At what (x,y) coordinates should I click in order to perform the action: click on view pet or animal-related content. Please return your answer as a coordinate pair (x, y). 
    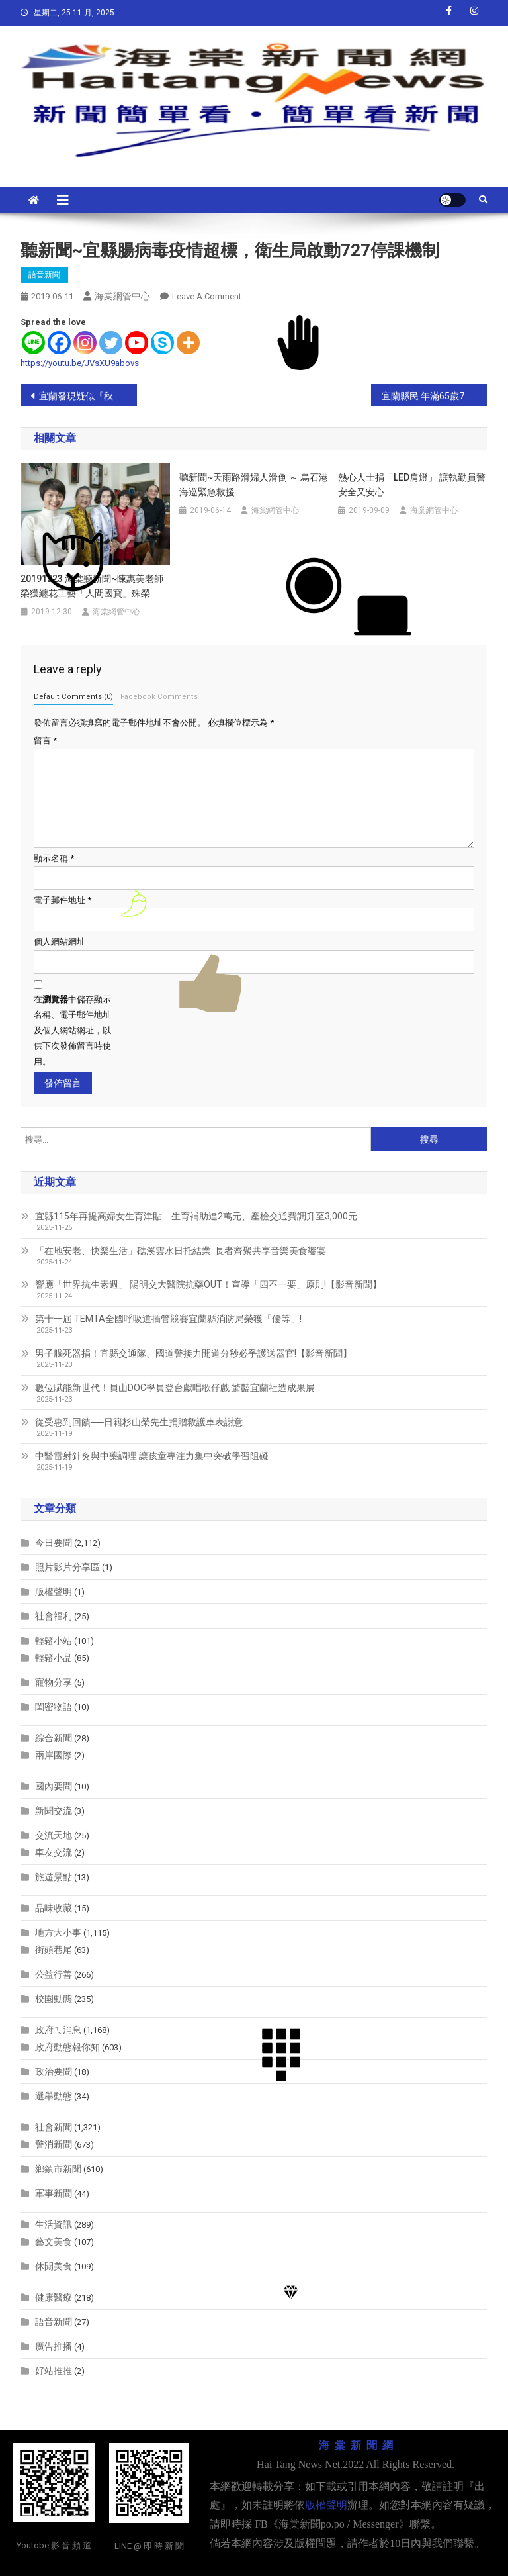
    Looking at the image, I should click on (73, 560).